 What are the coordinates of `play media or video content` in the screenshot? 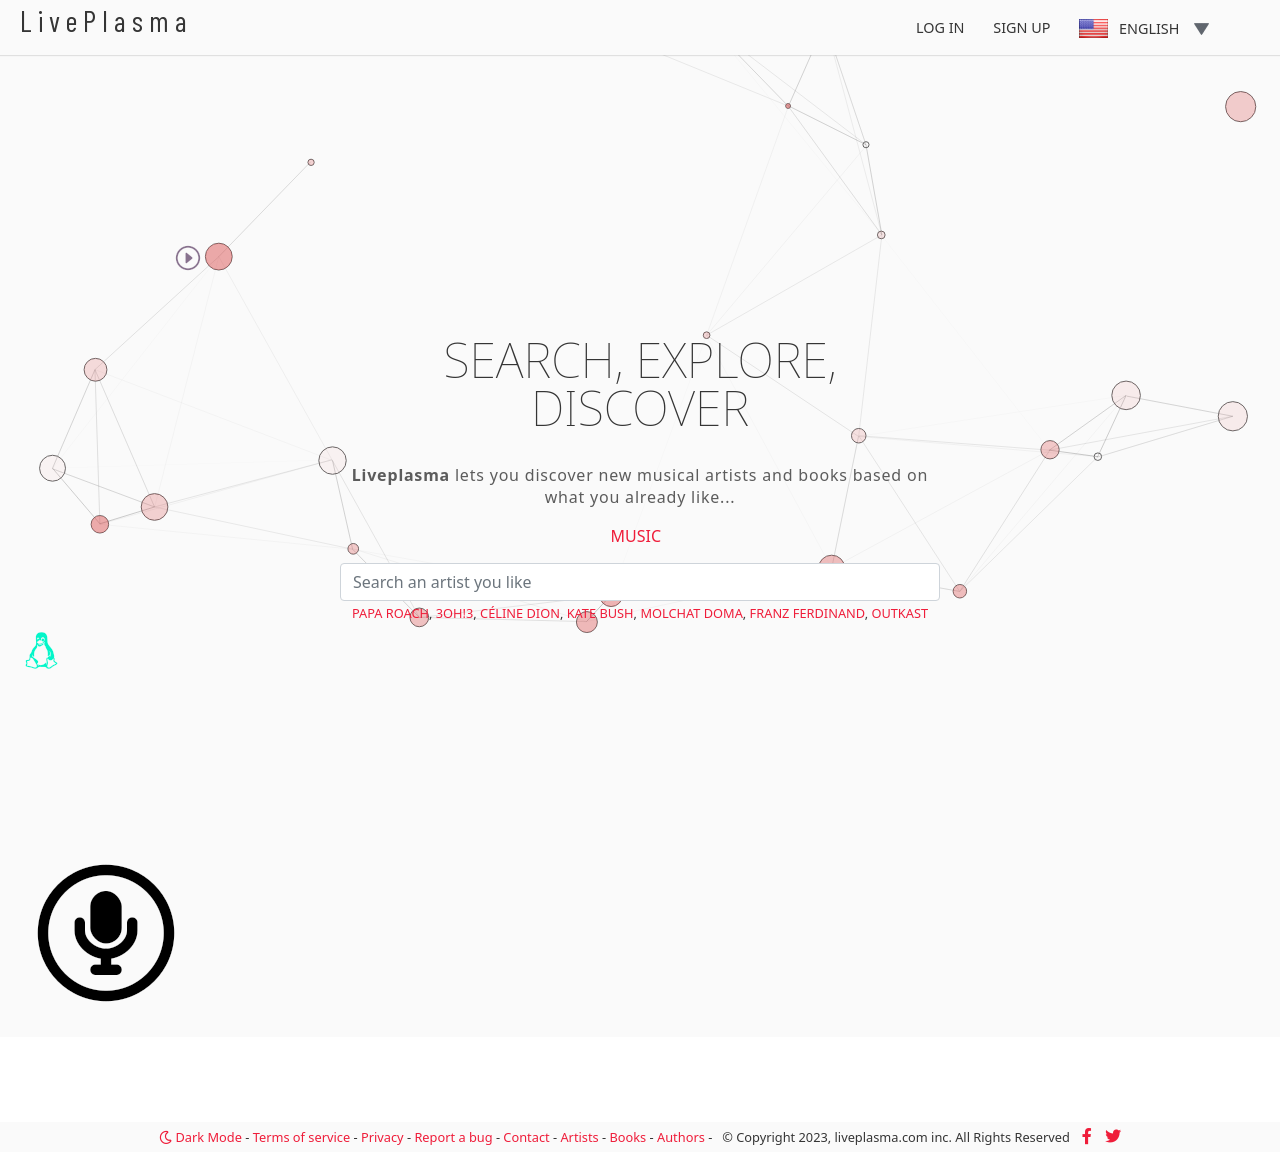 It's located at (188, 258).